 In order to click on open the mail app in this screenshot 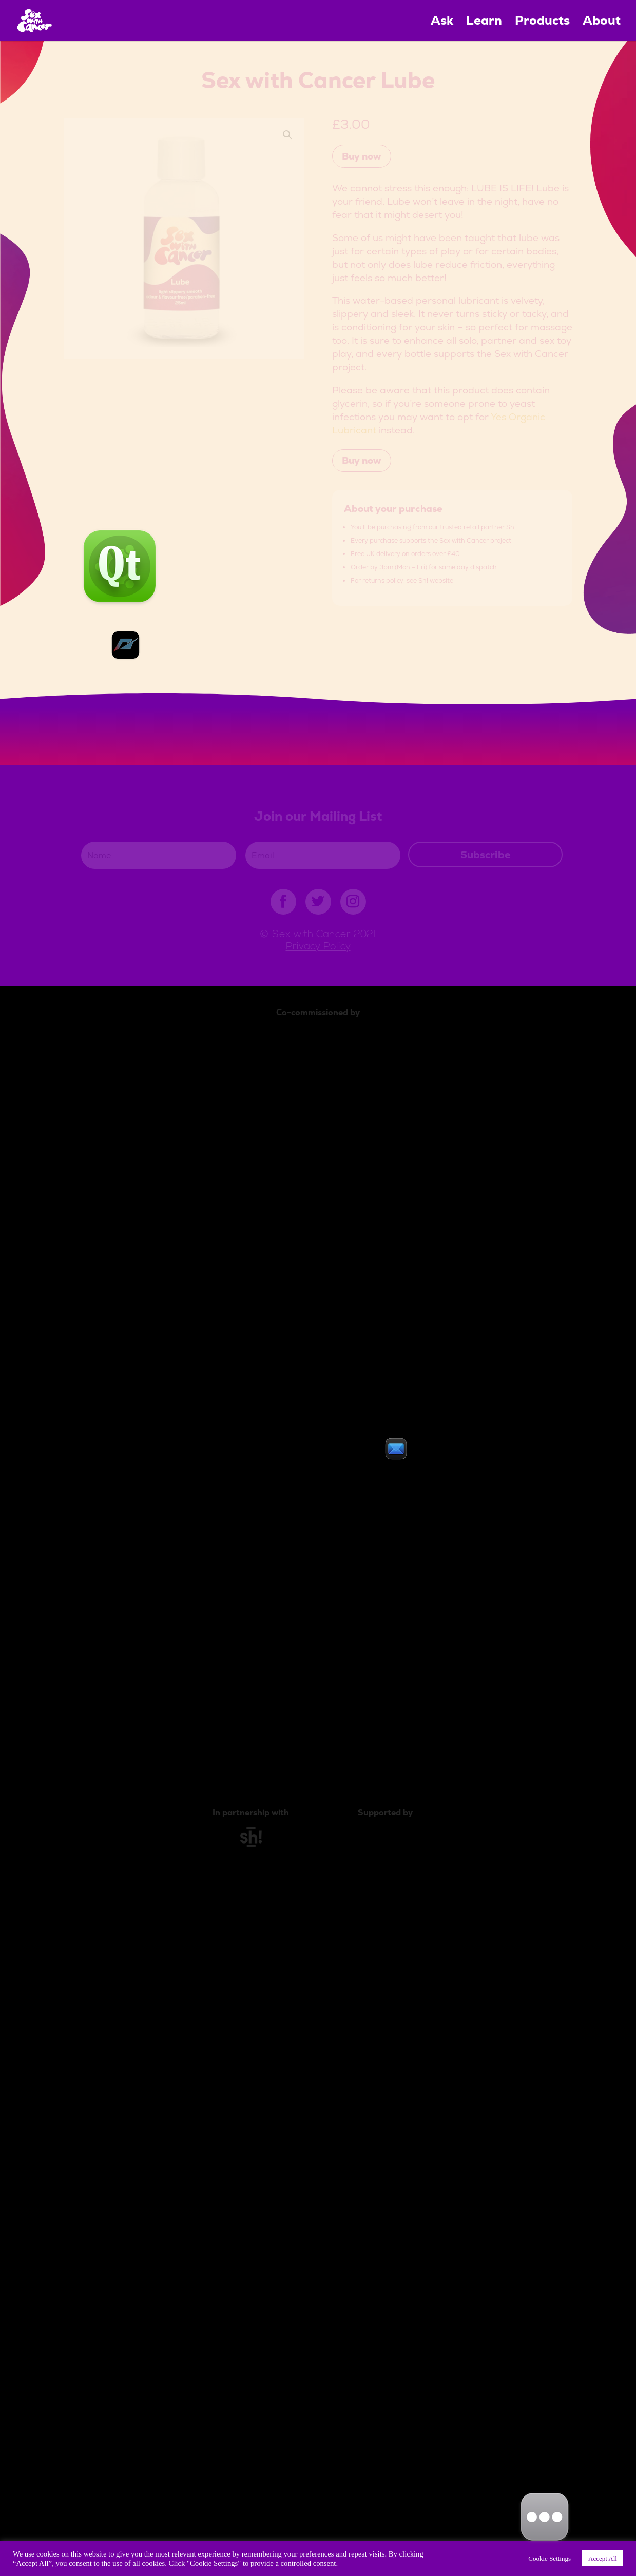, I will do `click(396, 1449)`.